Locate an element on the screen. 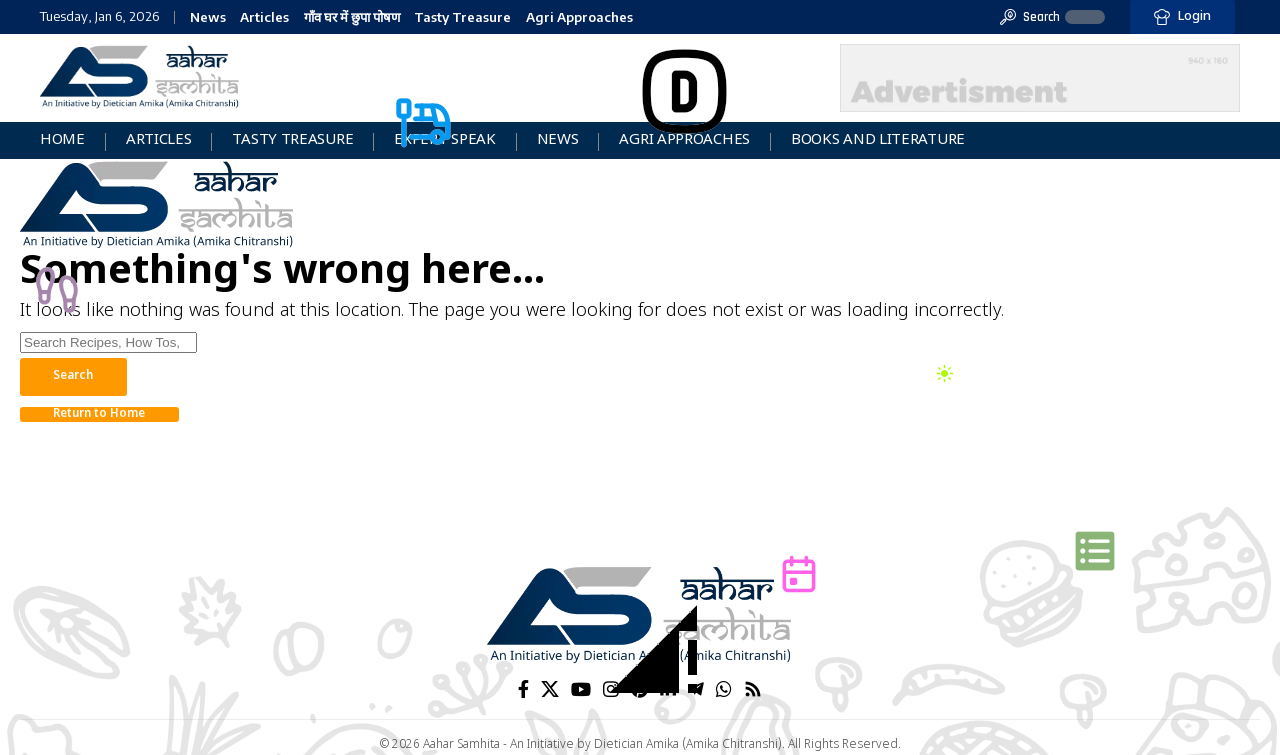 The image size is (1280, 755). increase screen brightness is located at coordinates (944, 373).